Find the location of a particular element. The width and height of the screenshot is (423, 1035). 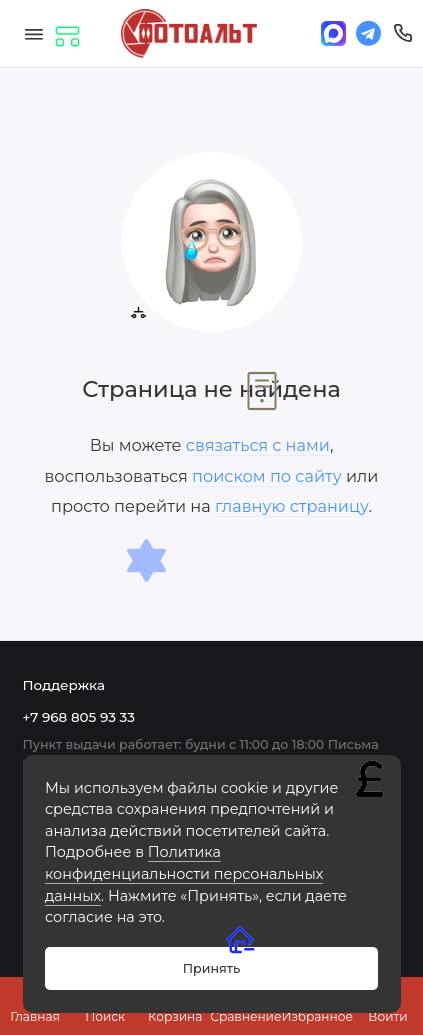

access desktop computer or server settings is located at coordinates (262, 391).